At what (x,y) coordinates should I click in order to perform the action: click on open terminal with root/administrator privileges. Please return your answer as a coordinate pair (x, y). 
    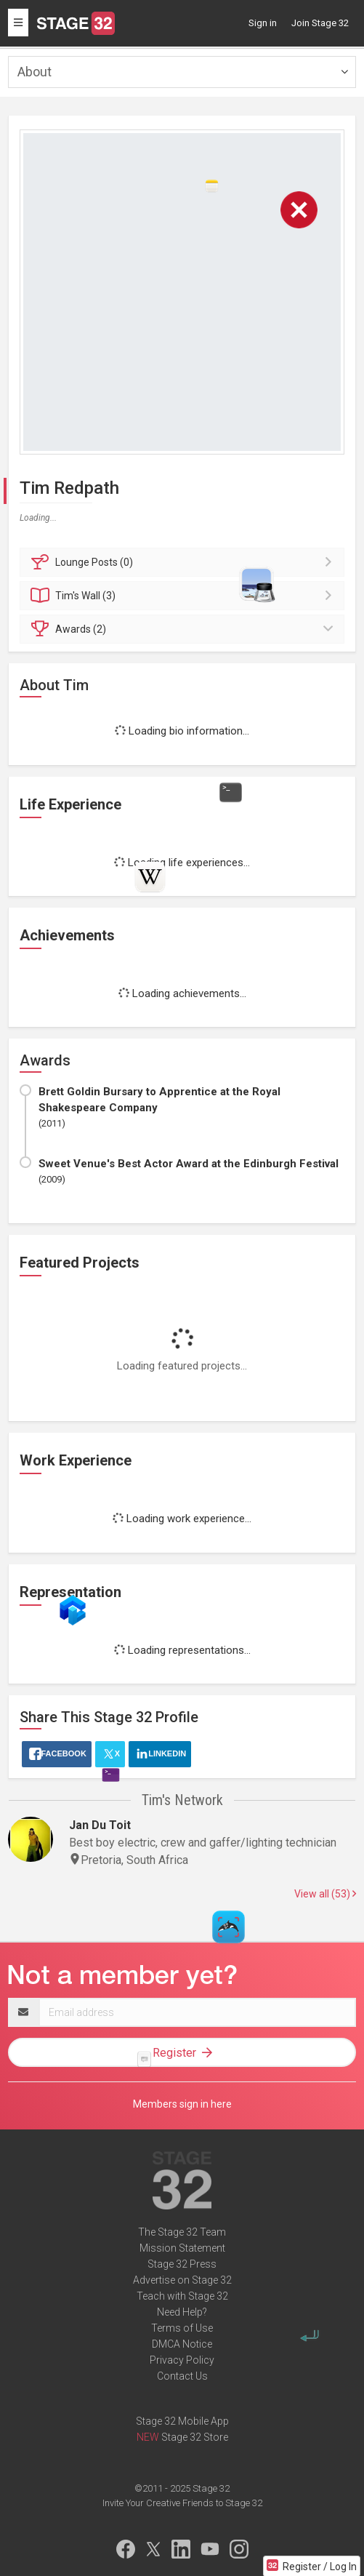
    Looking at the image, I should click on (110, 1775).